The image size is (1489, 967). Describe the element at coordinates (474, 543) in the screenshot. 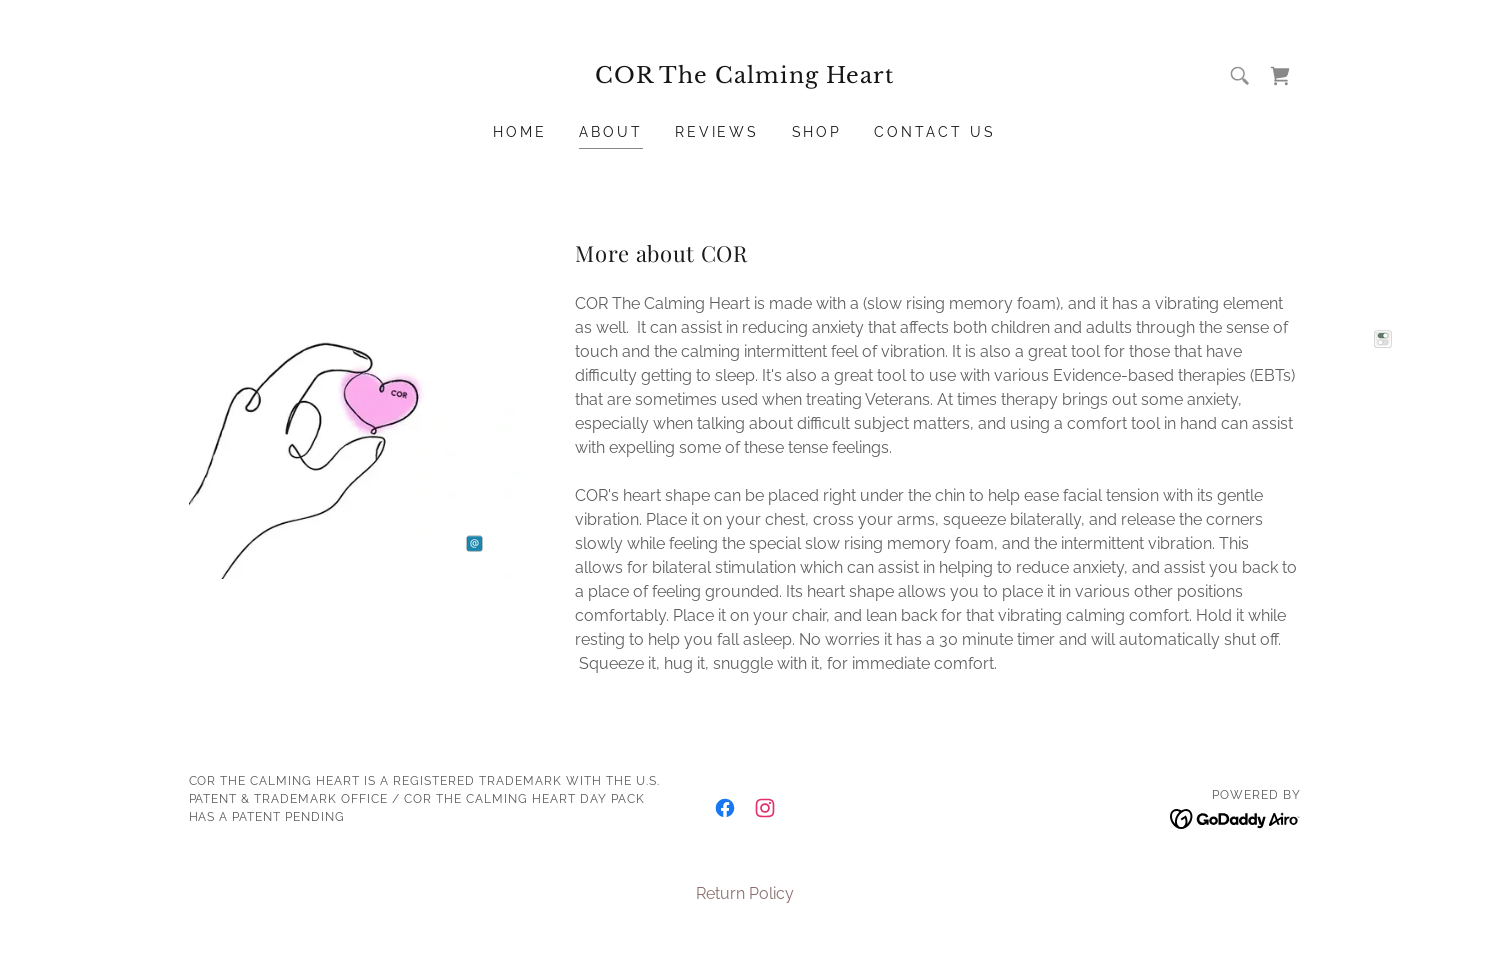

I see `manage linked online accounts` at that location.